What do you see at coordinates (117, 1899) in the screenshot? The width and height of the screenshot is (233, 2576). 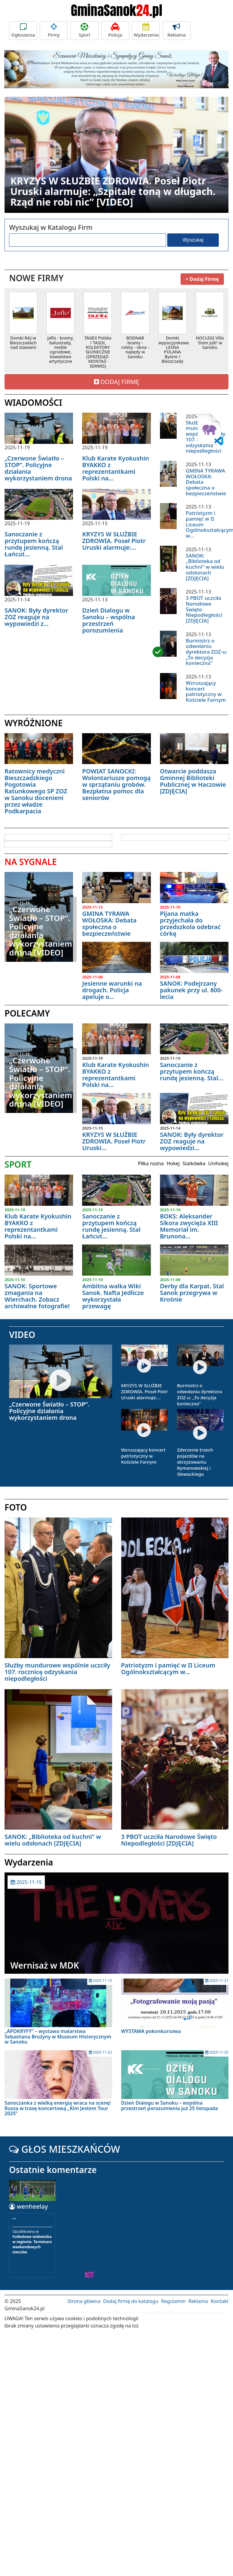 I see `share content via messages` at bounding box center [117, 1899].